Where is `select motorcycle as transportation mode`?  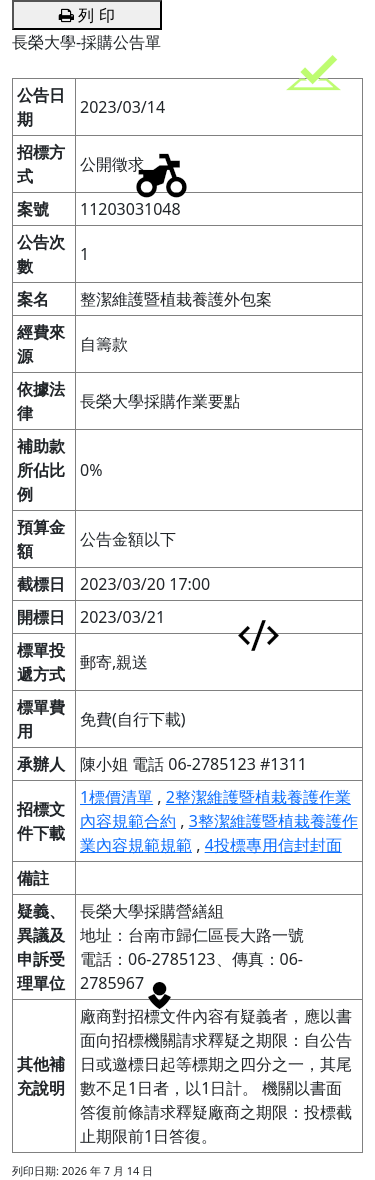
select motorcycle as transportation mode is located at coordinates (161, 174).